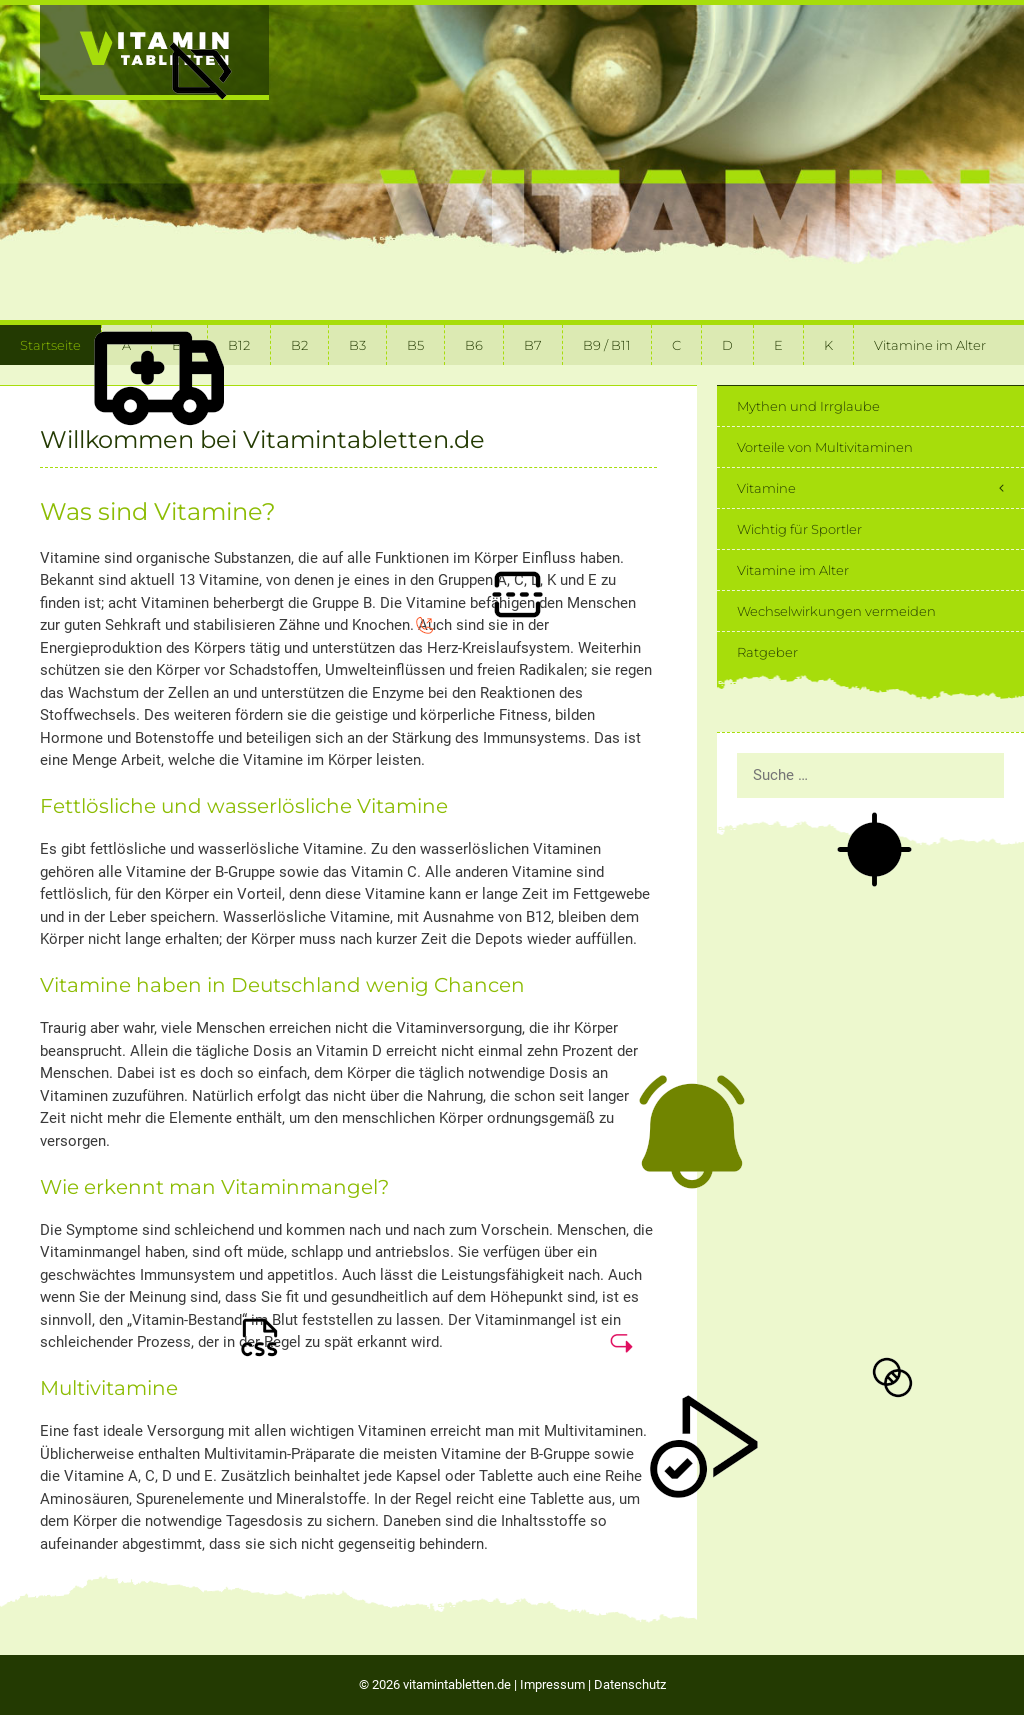  Describe the element at coordinates (705, 1441) in the screenshot. I see `run tests with code coverage enabled` at that location.